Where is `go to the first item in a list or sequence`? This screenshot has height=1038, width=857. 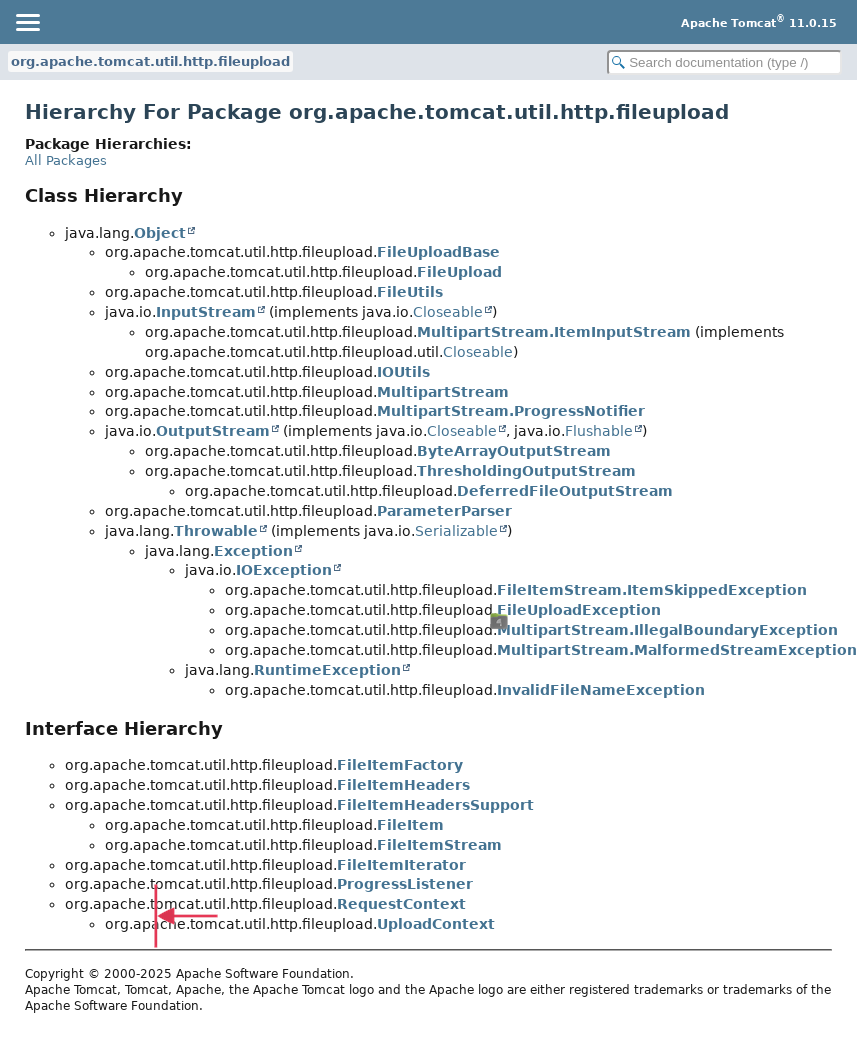
go to the first item in a list or sequence is located at coordinates (186, 916).